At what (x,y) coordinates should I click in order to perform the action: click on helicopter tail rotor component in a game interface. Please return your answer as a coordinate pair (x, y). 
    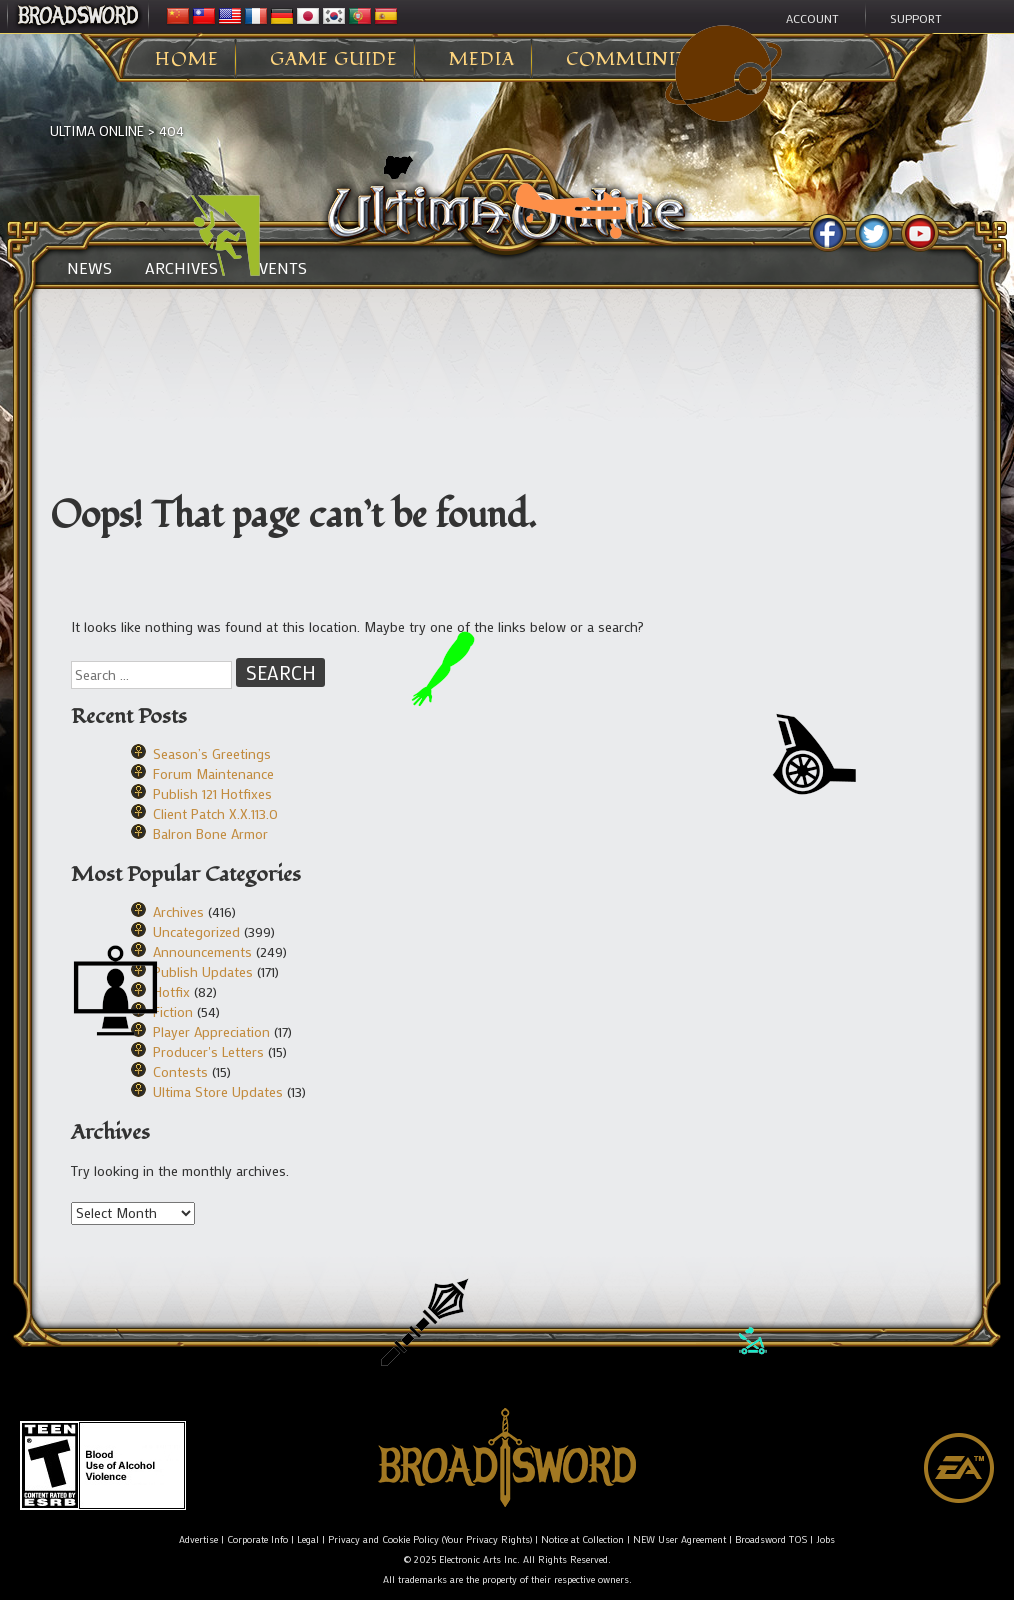
    Looking at the image, I should click on (814, 754).